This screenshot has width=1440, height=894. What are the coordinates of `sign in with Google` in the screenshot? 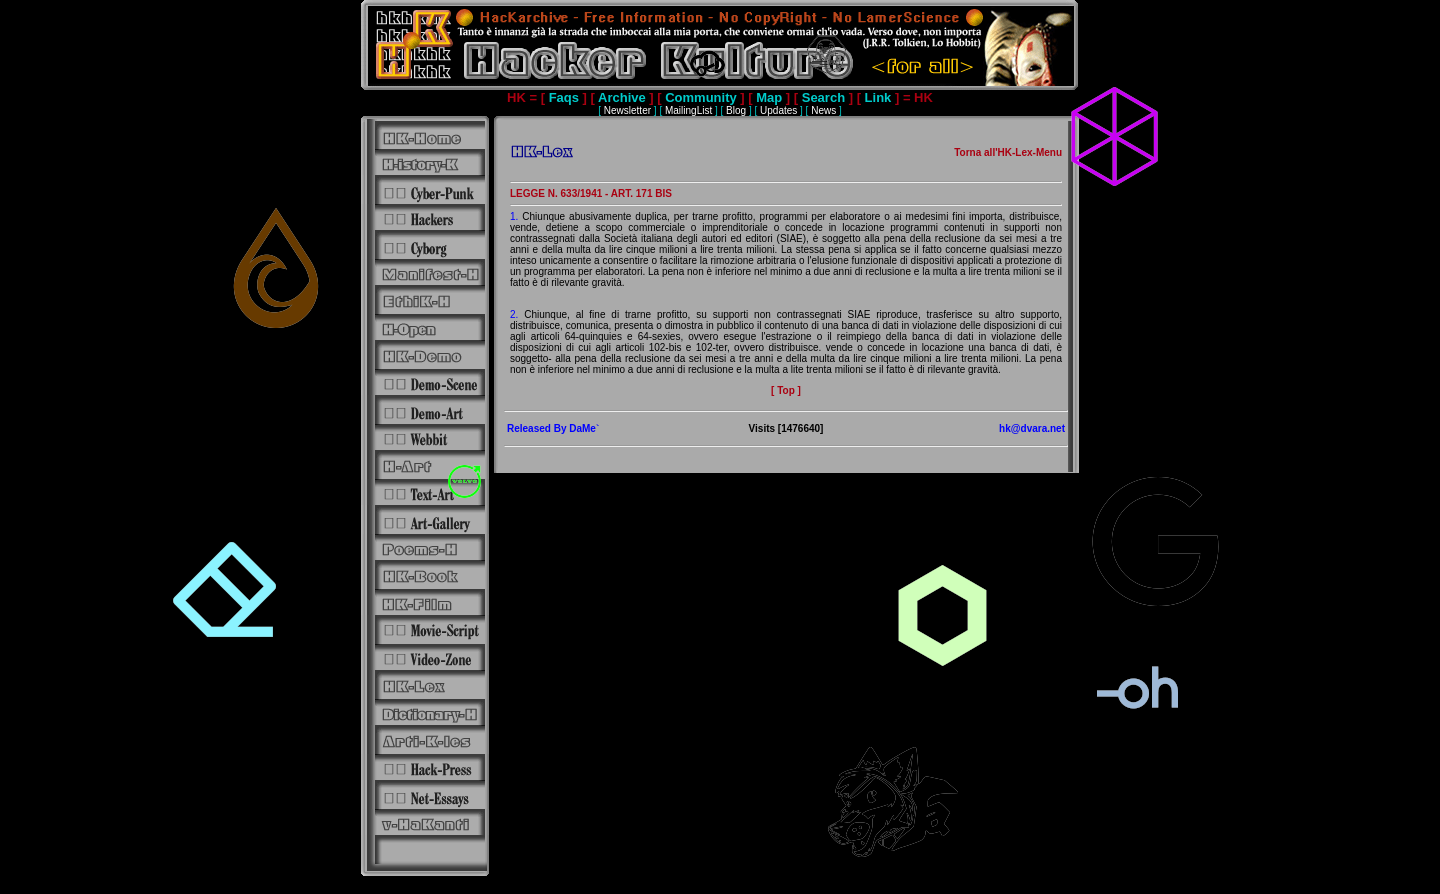 It's located at (1155, 541).